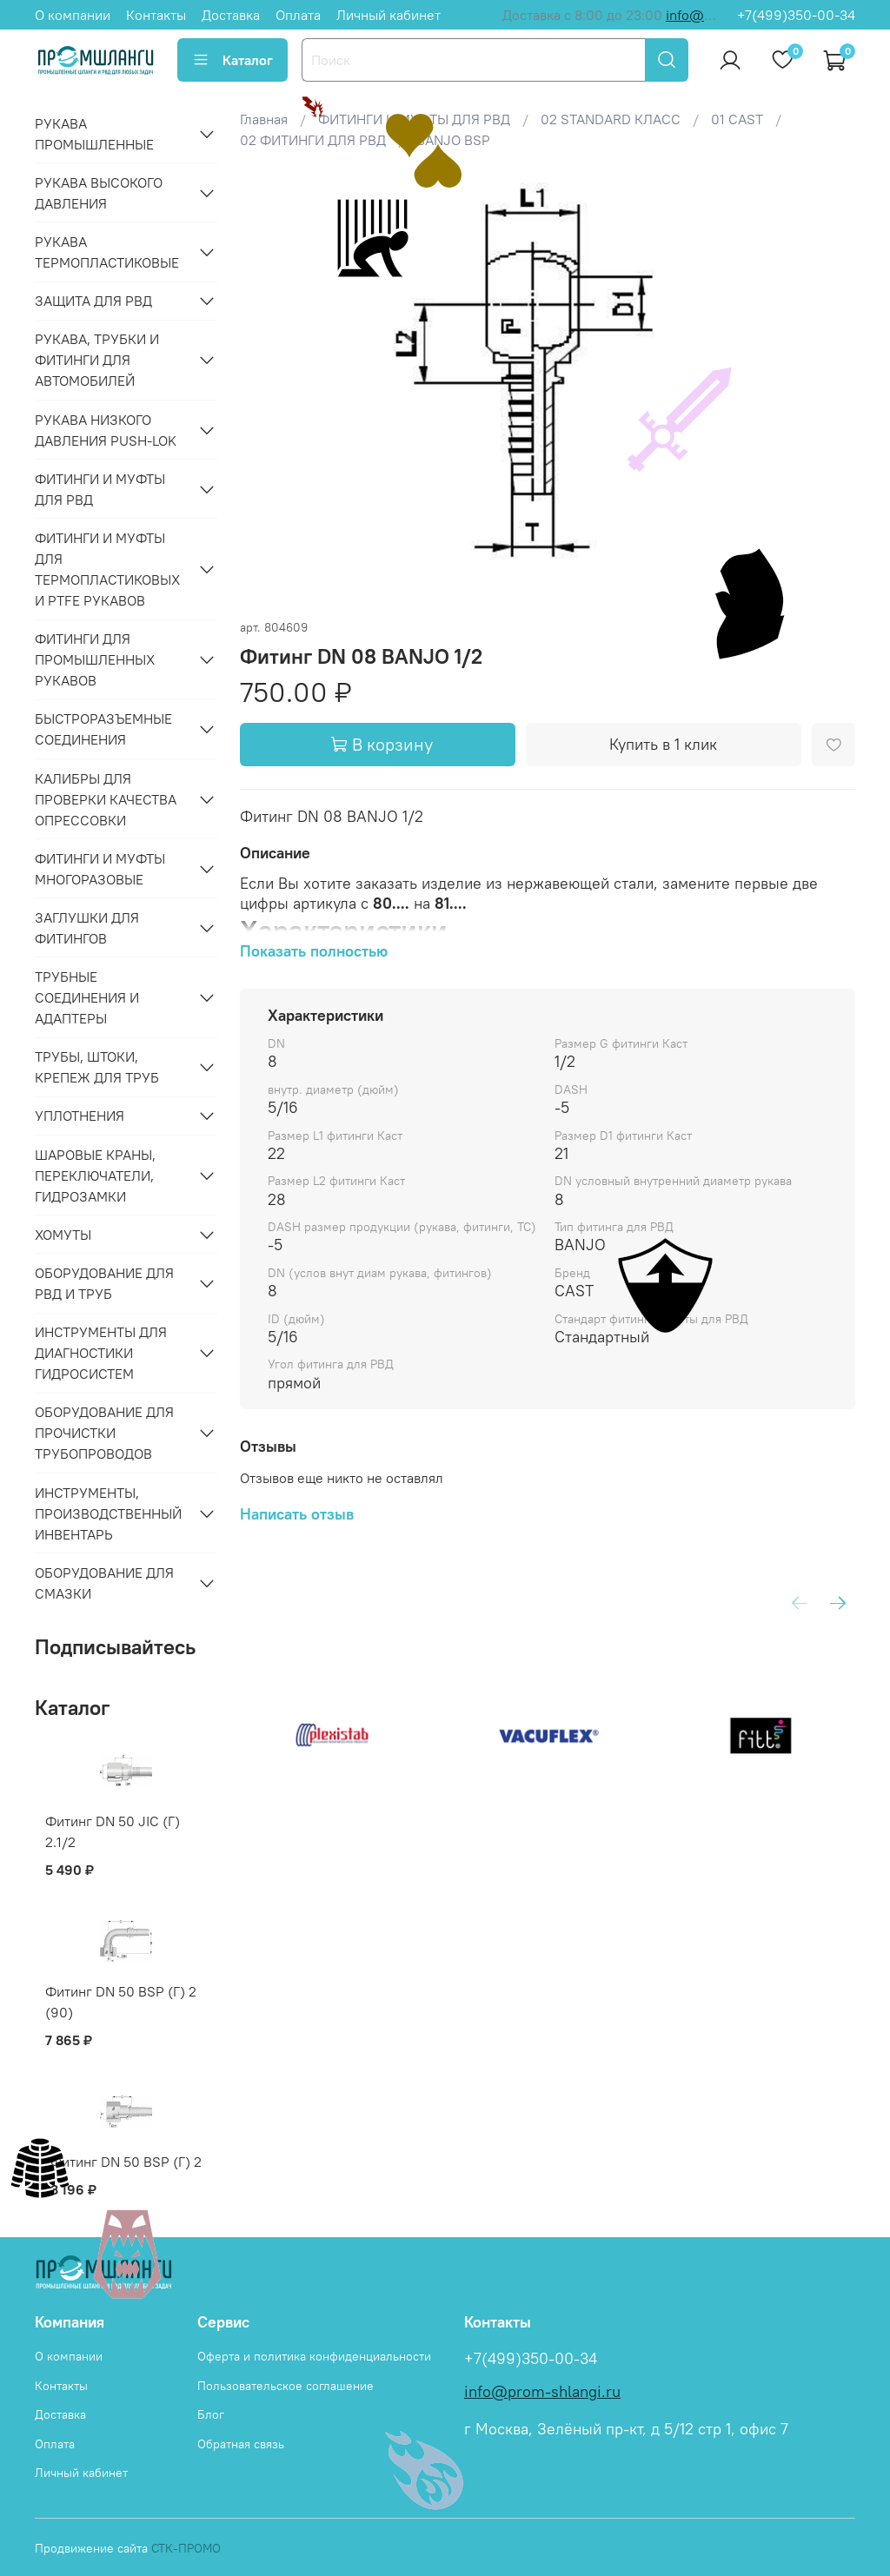 This screenshot has height=2576, width=890. What do you see at coordinates (129, 2254) in the screenshot?
I see `select swallow as your creature or avatar` at bounding box center [129, 2254].